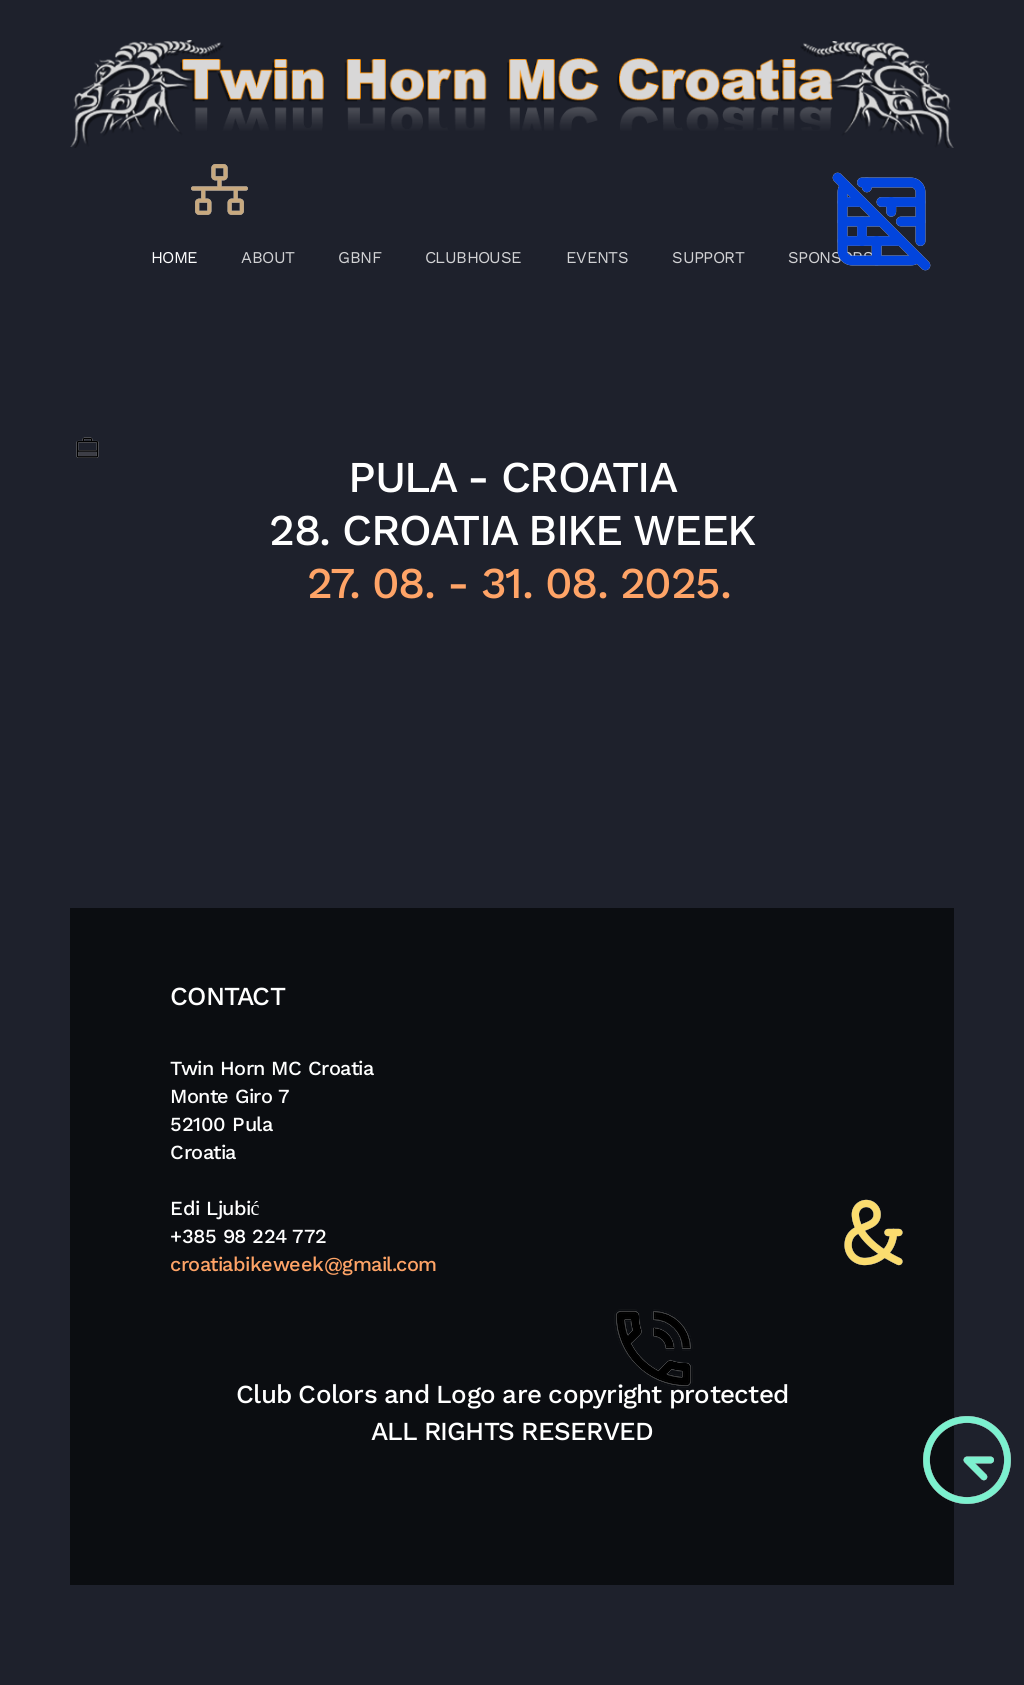 This screenshot has height=1685, width=1024. Describe the element at coordinates (881, 221) in the screenshot. I see `disable wall or barrier feature` at that location.